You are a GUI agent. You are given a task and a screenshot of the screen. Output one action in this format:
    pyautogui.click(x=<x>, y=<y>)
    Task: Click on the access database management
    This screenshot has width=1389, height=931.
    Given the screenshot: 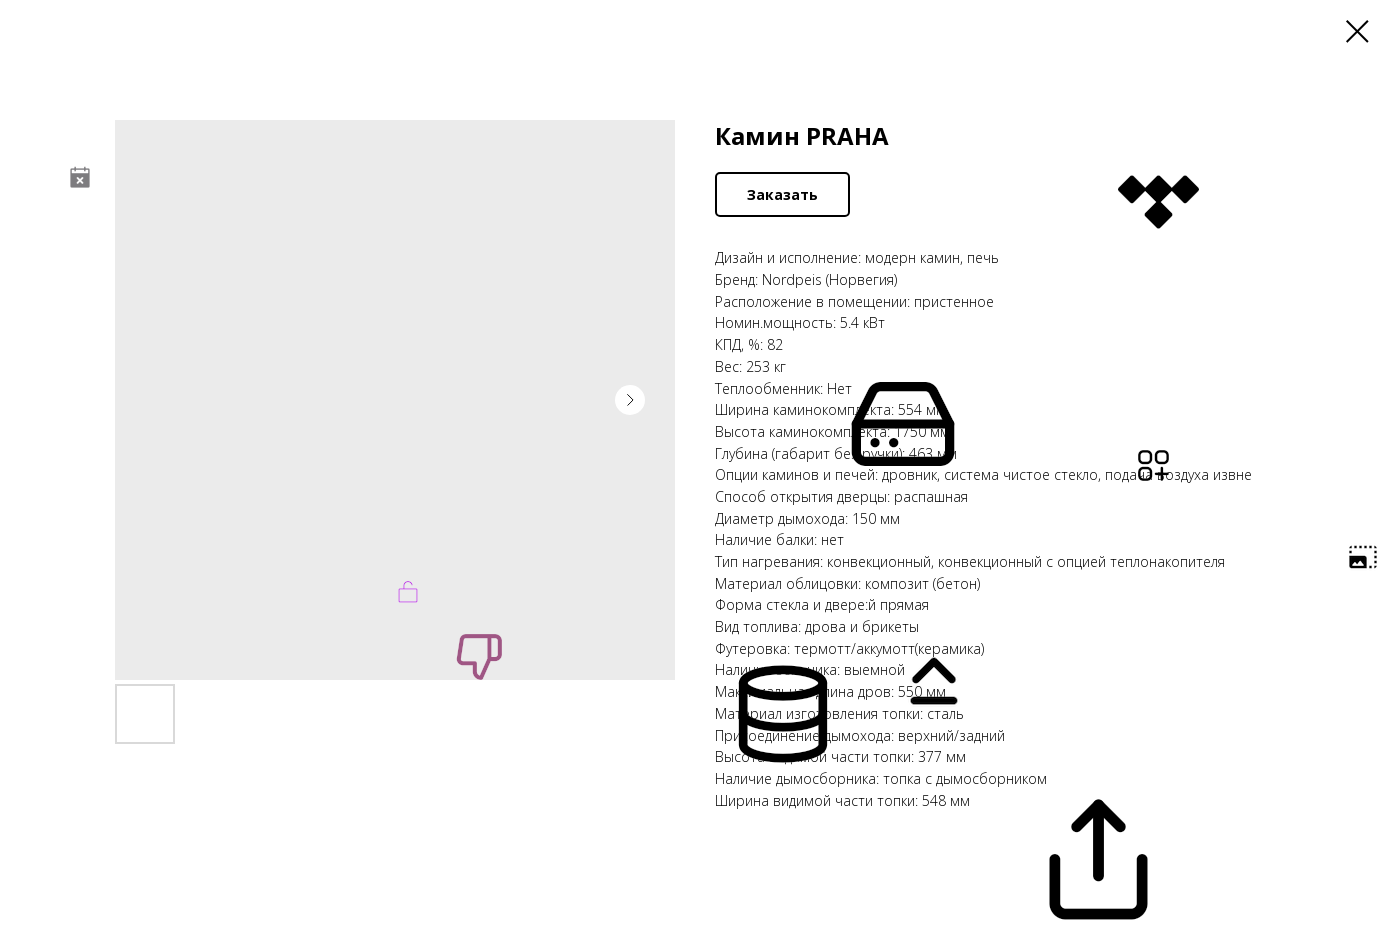 What is the action you would take?
    pyautogui.click(x=783, y=714)
    